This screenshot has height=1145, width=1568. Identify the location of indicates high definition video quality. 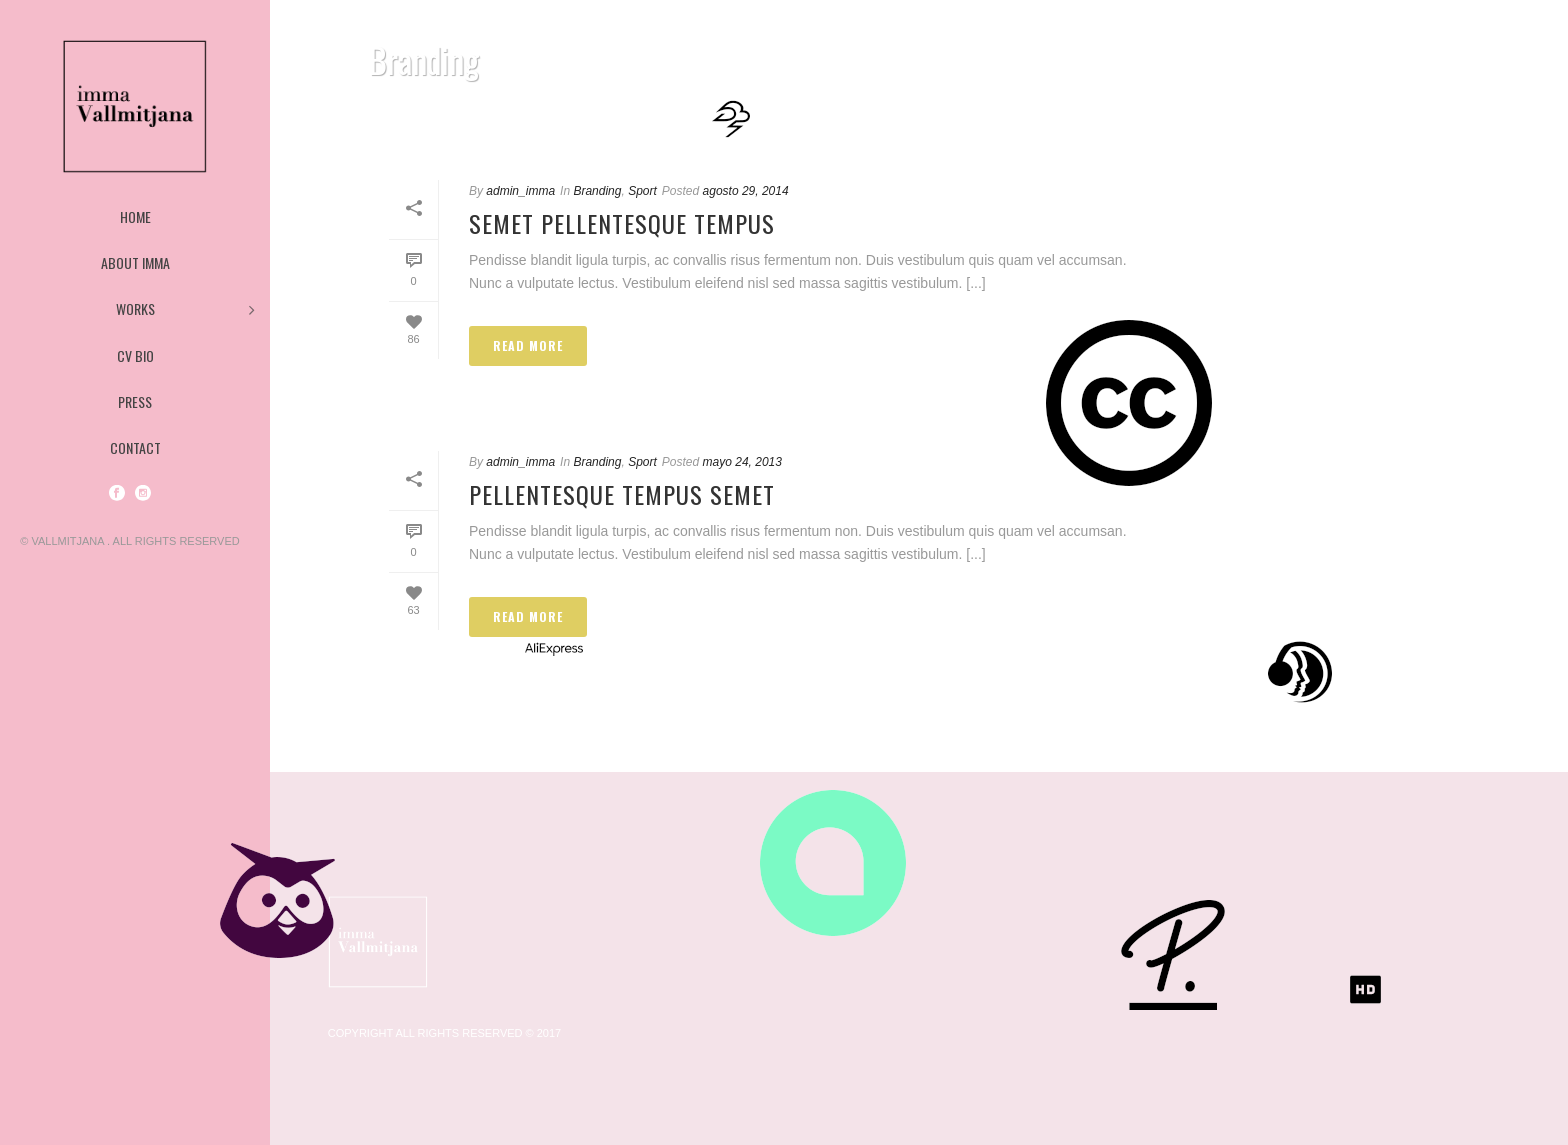
(1365, 989).